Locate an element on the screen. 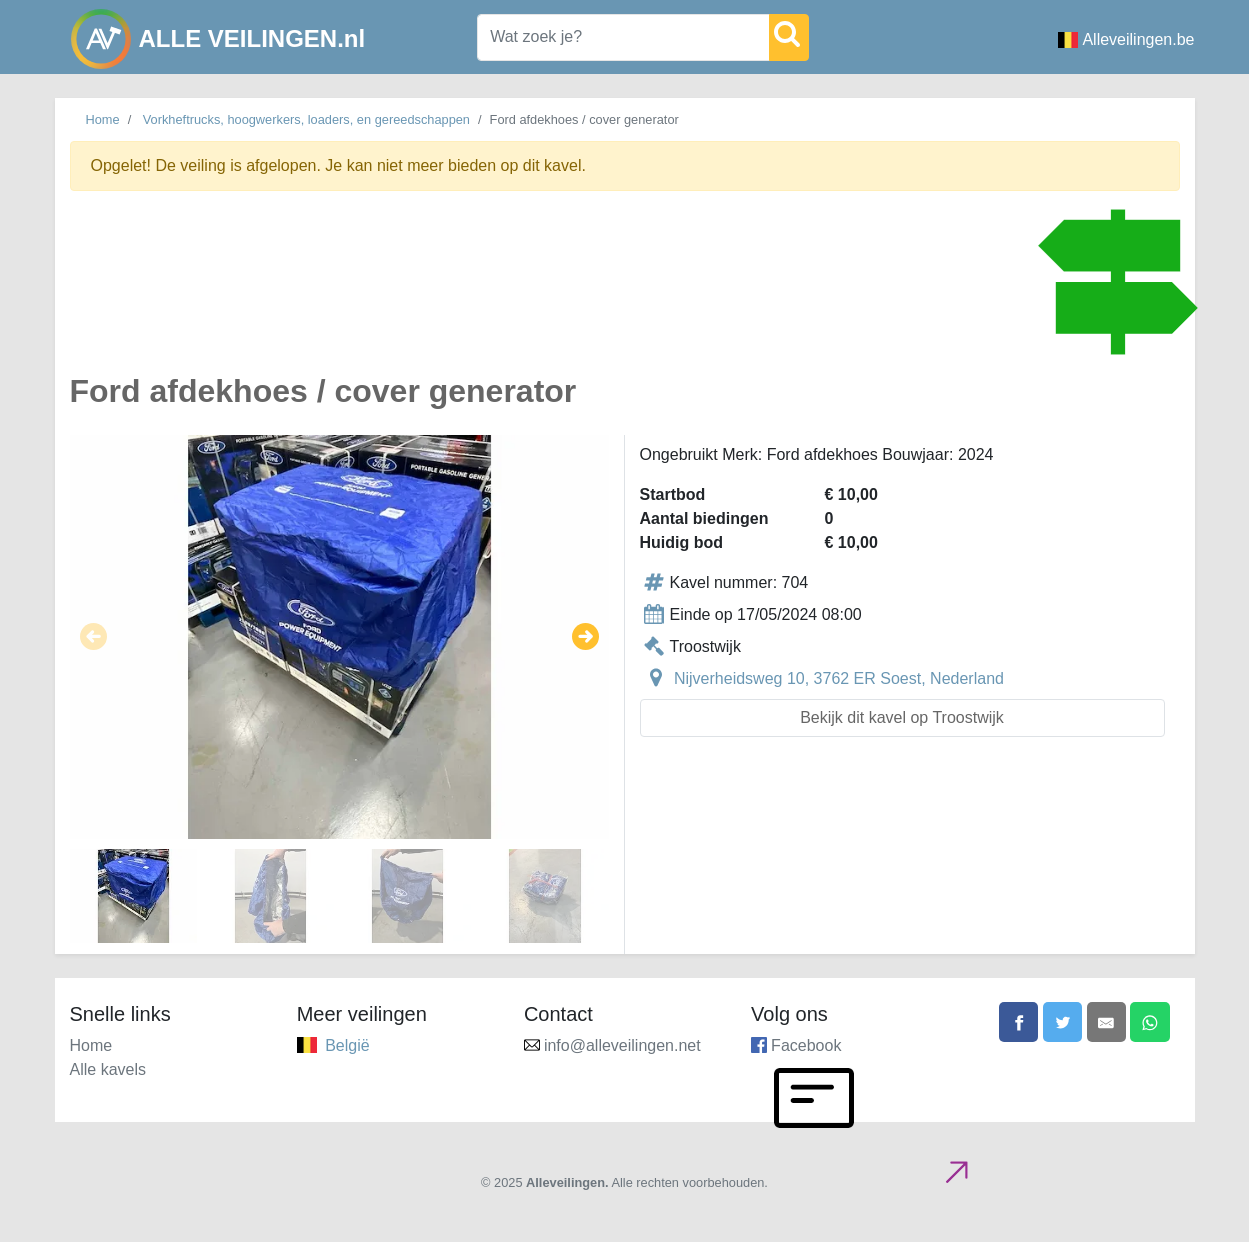 Image resolution: width=1249 pixels, height=1242 pixels. view or create a note is located at coordinates (814, 1098).